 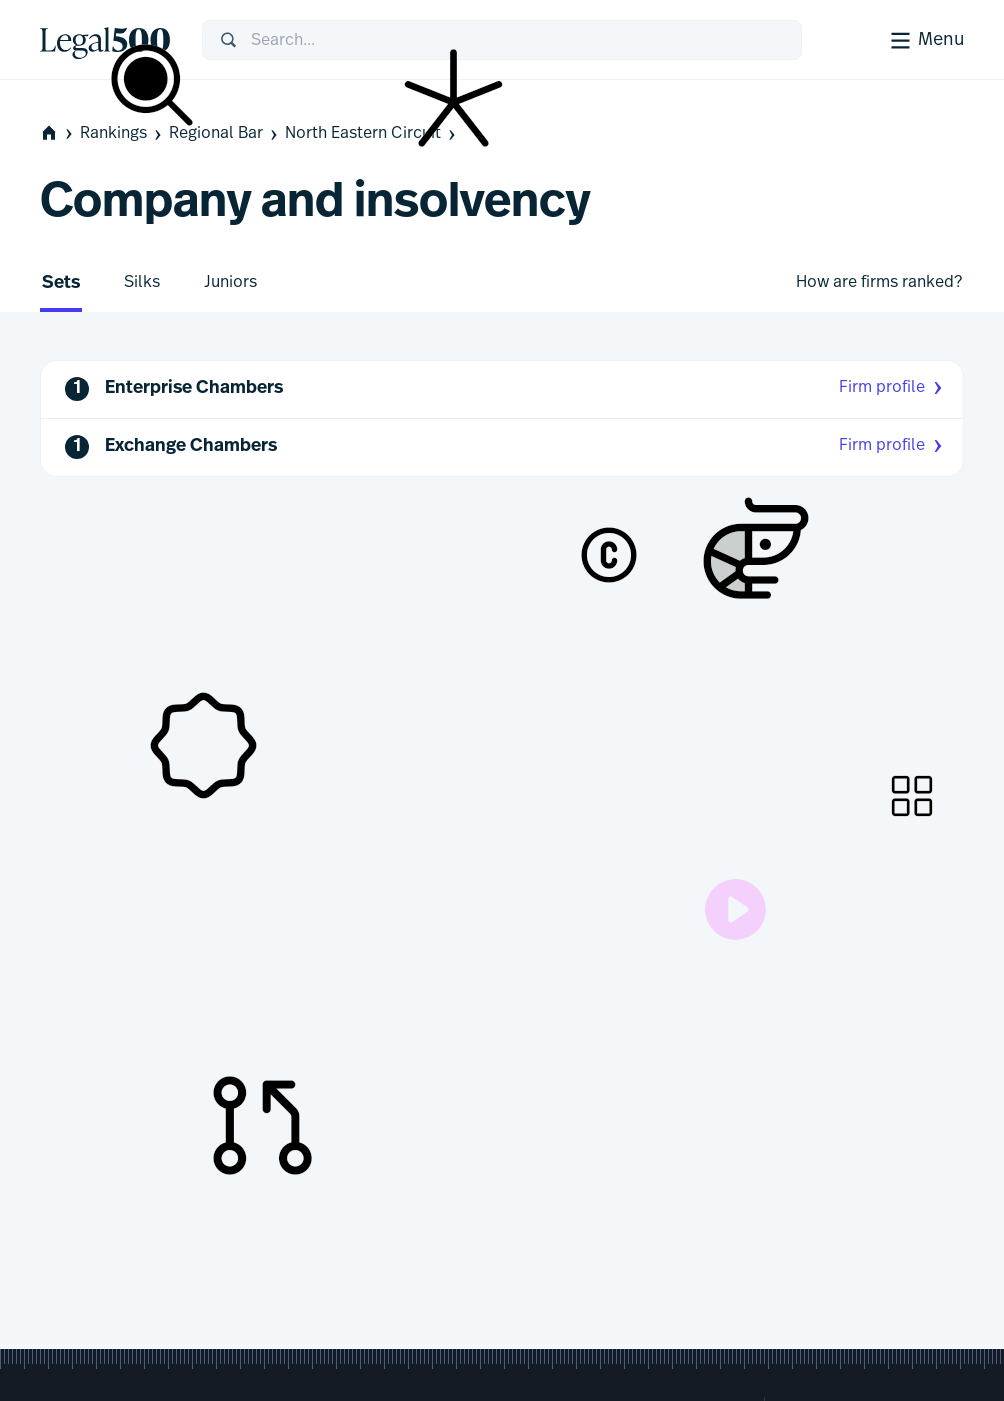 What do you see at coordinates (735, 909) in the screenshot?
I see `play media or video content` at bounding box center [735, 909].